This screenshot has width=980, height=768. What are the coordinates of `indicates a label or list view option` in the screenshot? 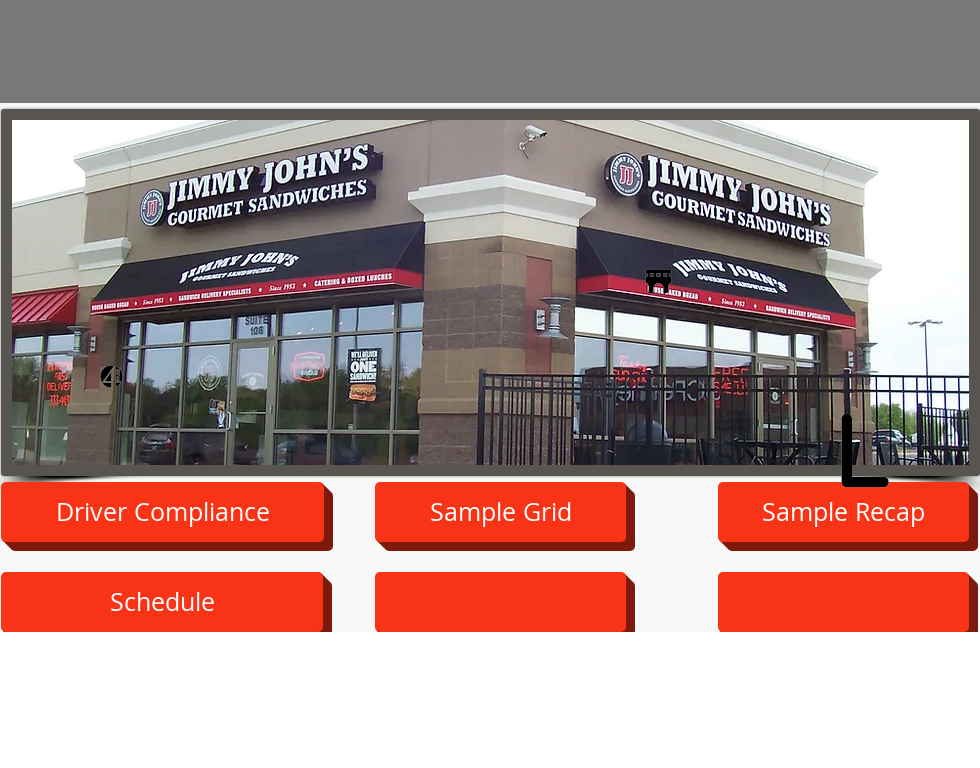 It's located at (862, 450).